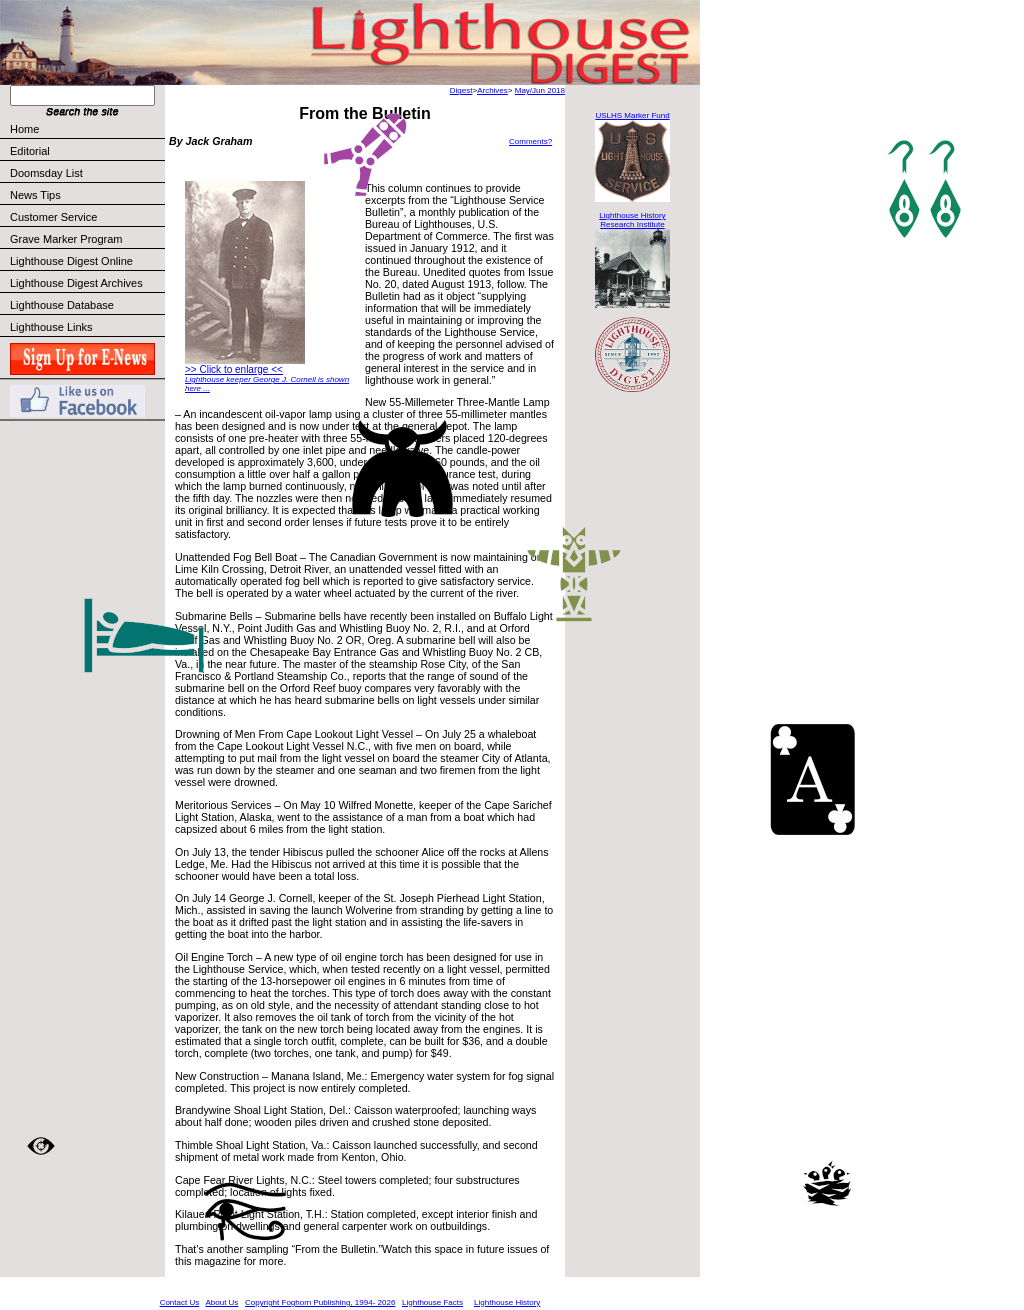  Describe the element at coordinates (41, 1146) in the screenshot. I see `focus or target tracking mode` at that location.